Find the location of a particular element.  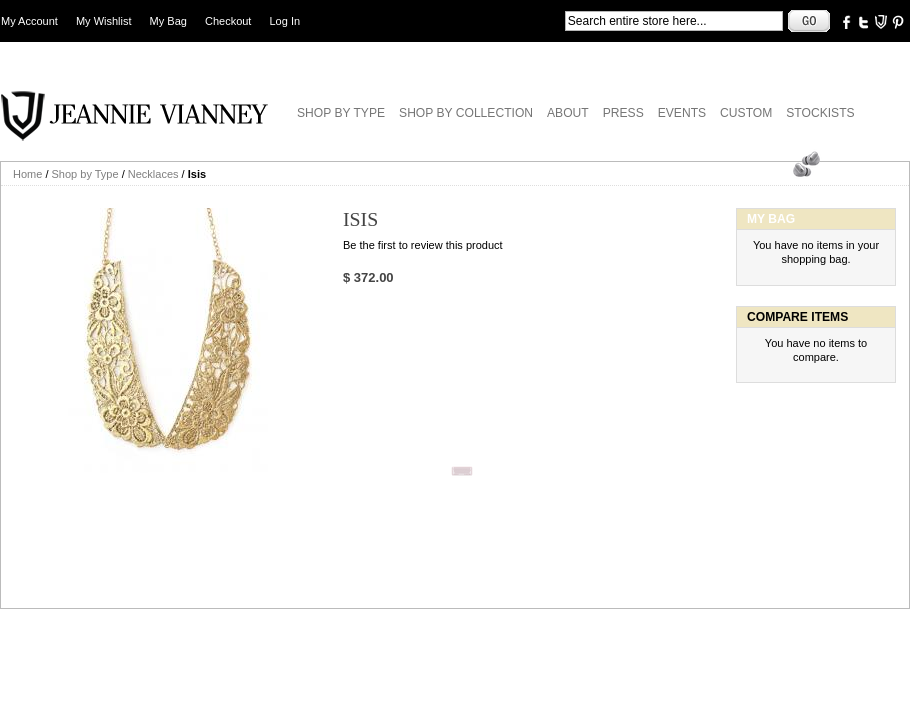

connect a bluetooth keyboard is located at coordinates (462, 471).